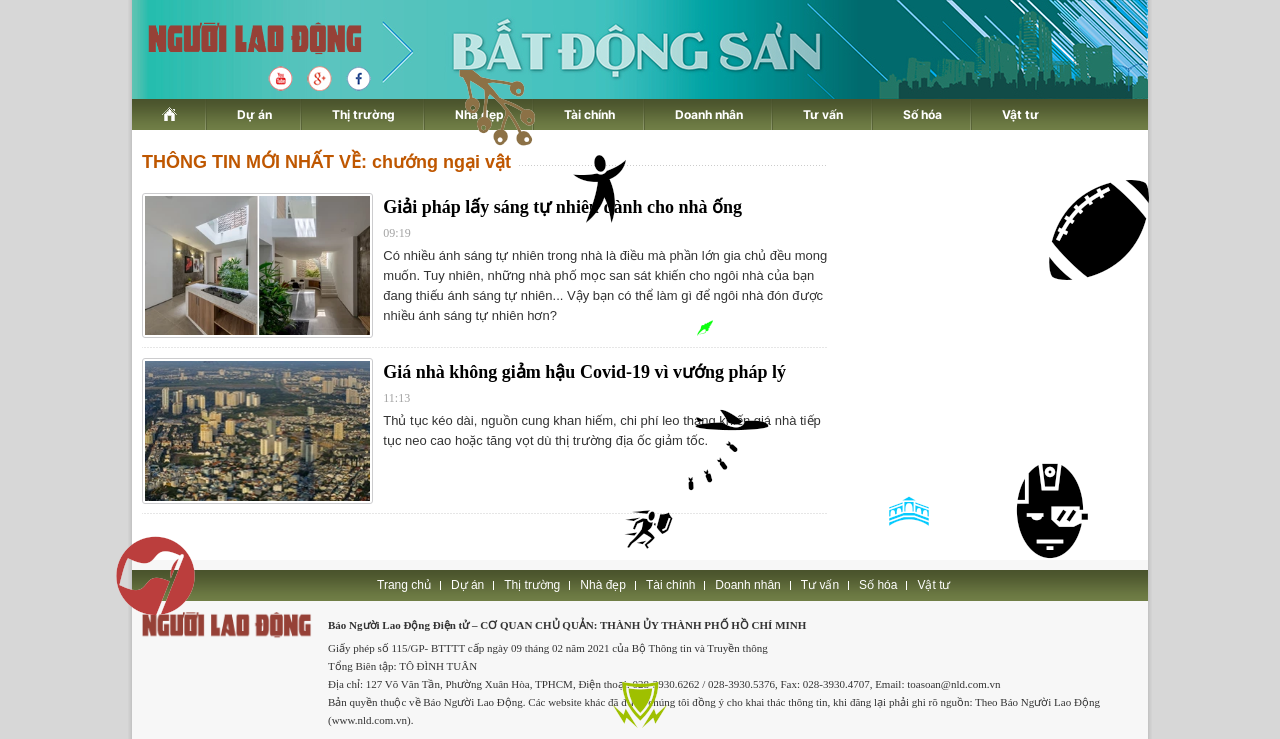  Describe the element at coordinates (648, 529) in the screenshot. I see `activate shield bash ability` at that location.